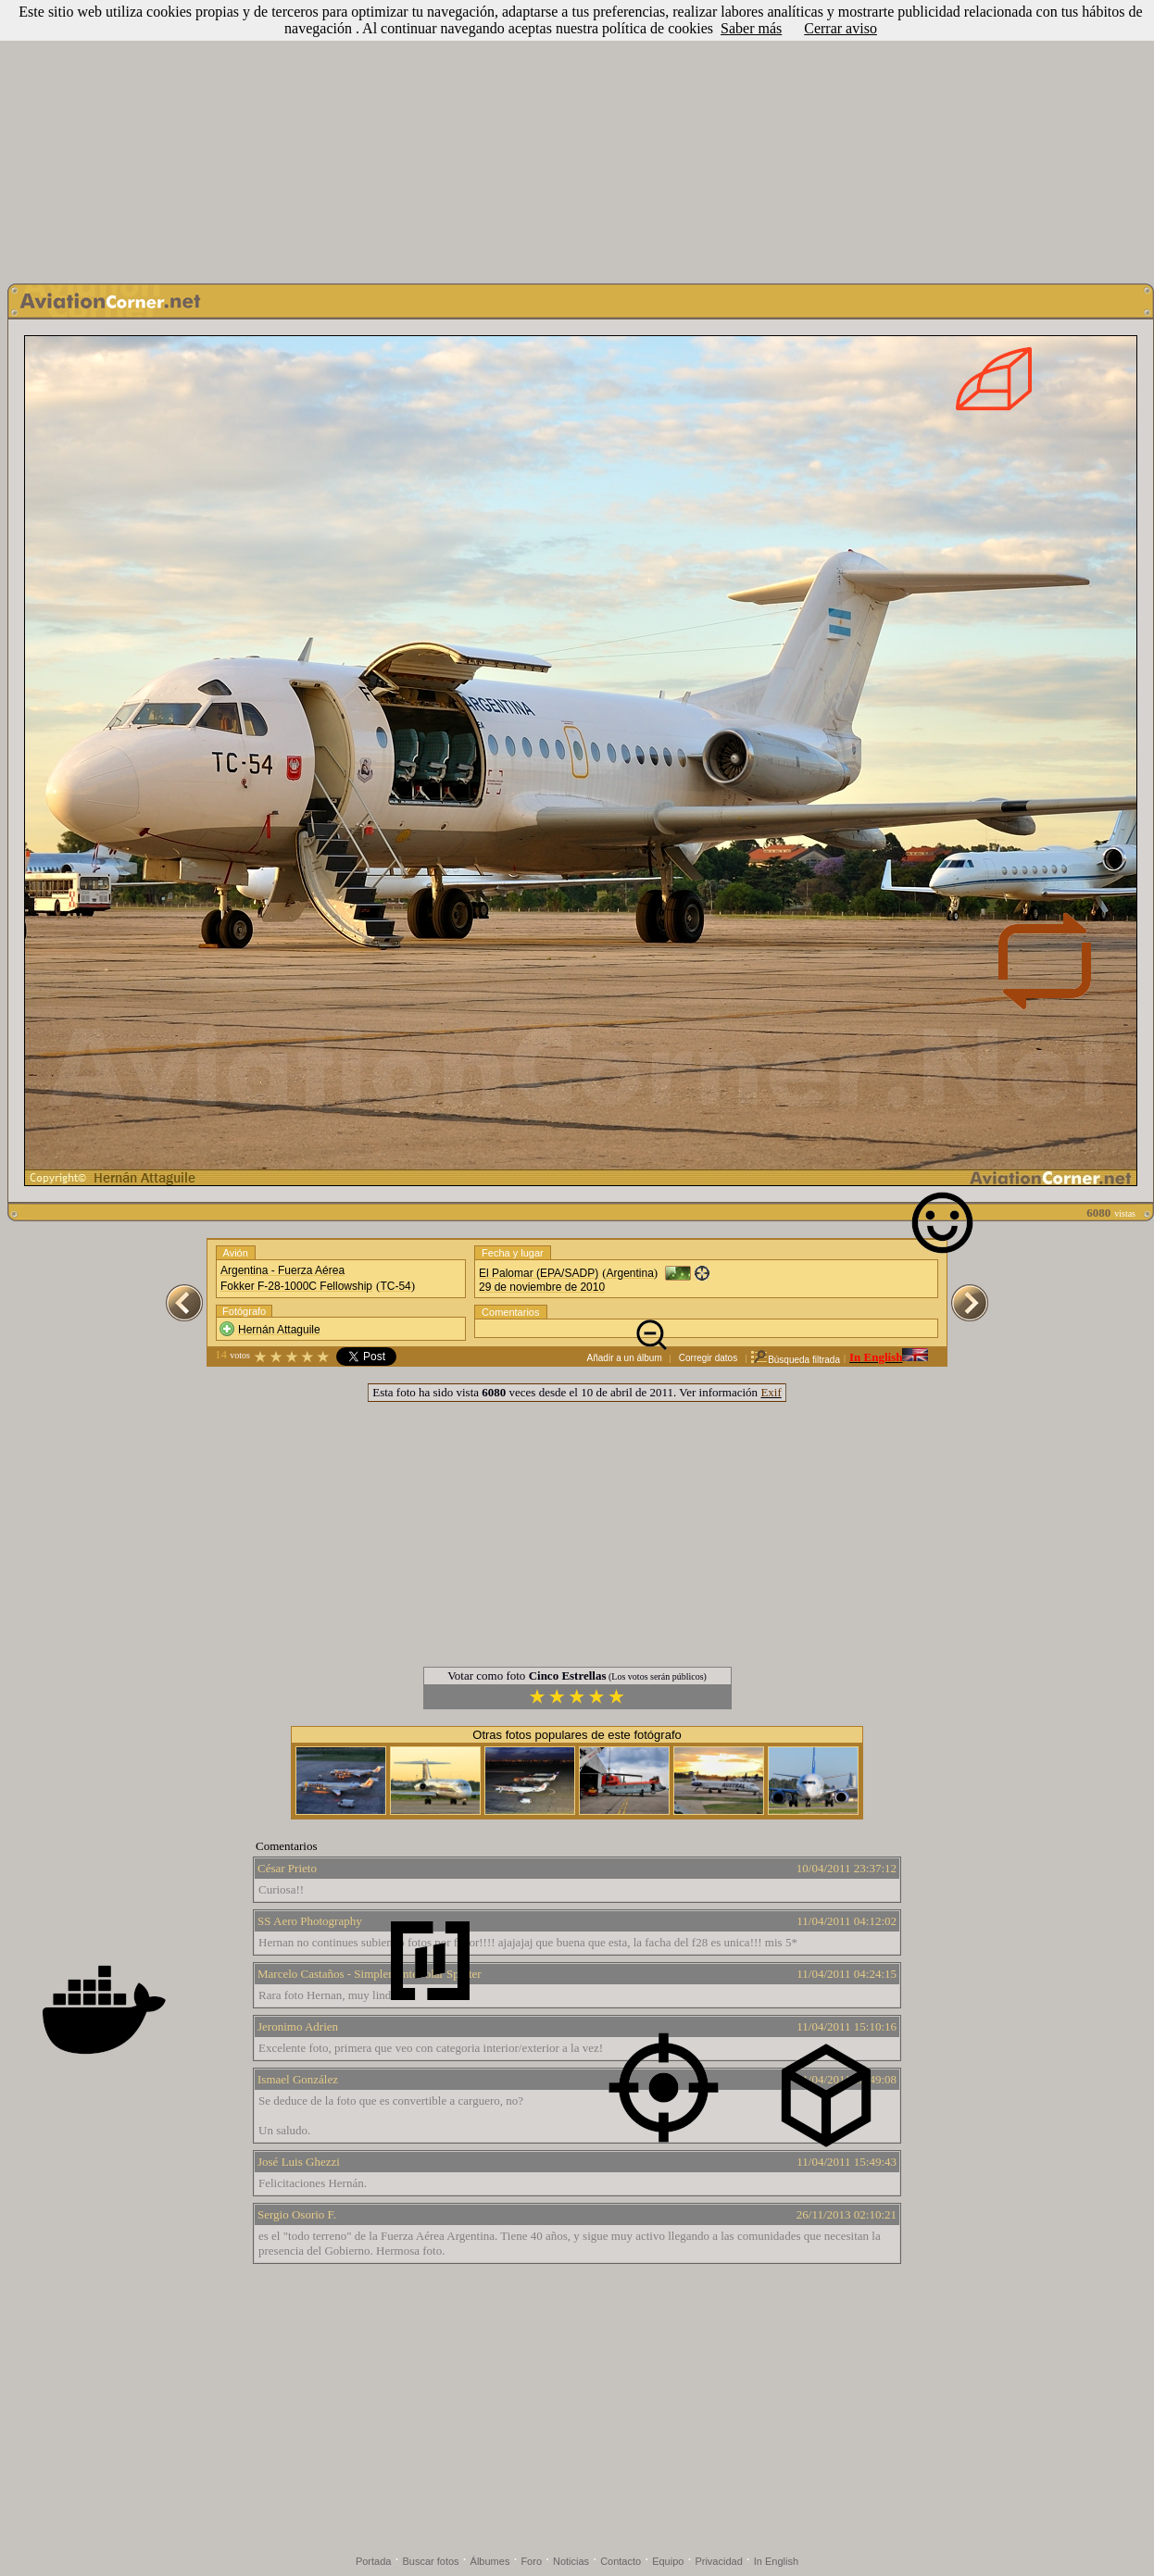  What do you see at coordinates (430, 1960) in the screenshot?
I see `open the RTLZWEI app or website` at bounding box center [430, 1960].